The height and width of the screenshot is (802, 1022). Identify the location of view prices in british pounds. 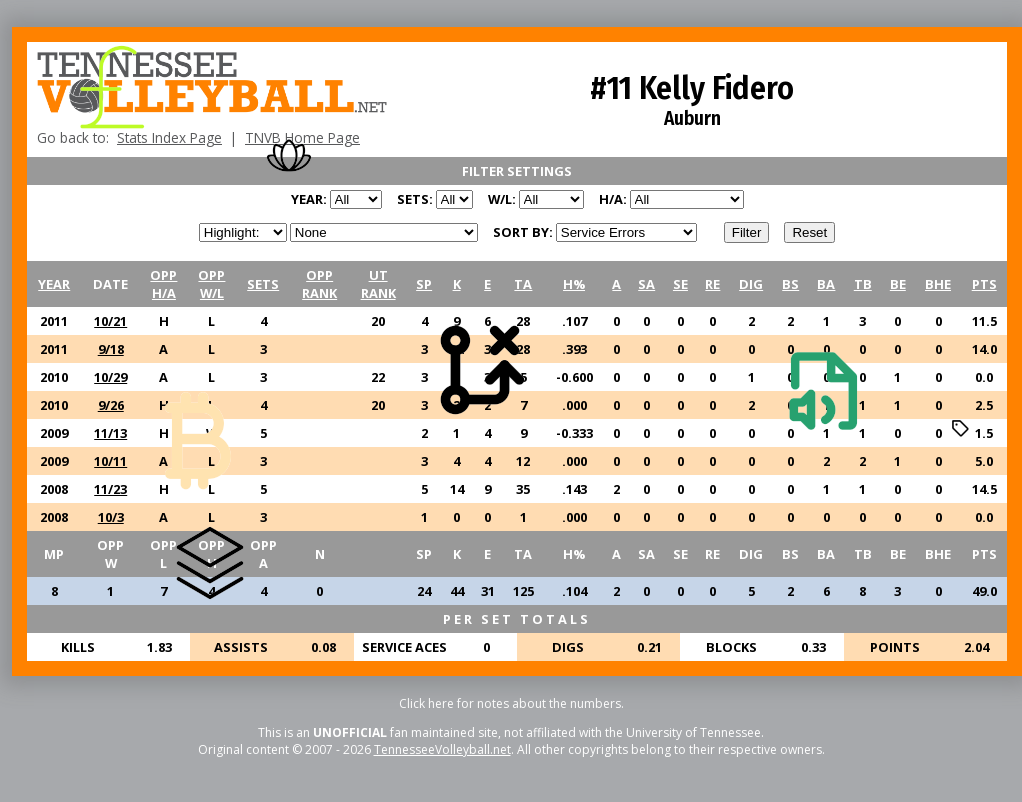
(116, 89).